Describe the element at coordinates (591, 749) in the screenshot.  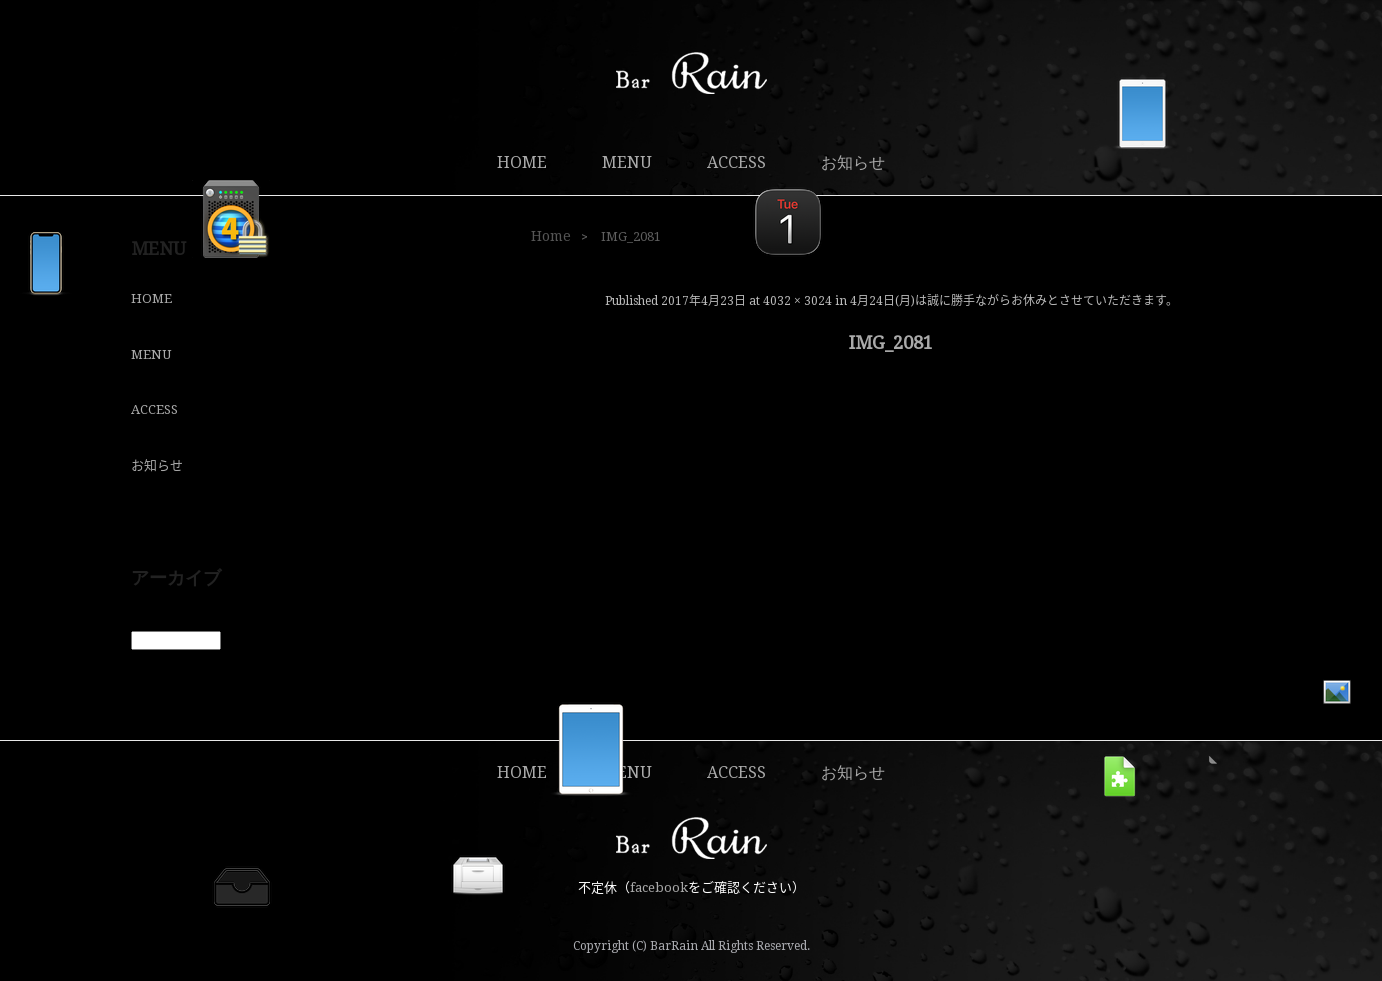
I see `iPad Pro 9.7" device with cellular connectivity` at that location.